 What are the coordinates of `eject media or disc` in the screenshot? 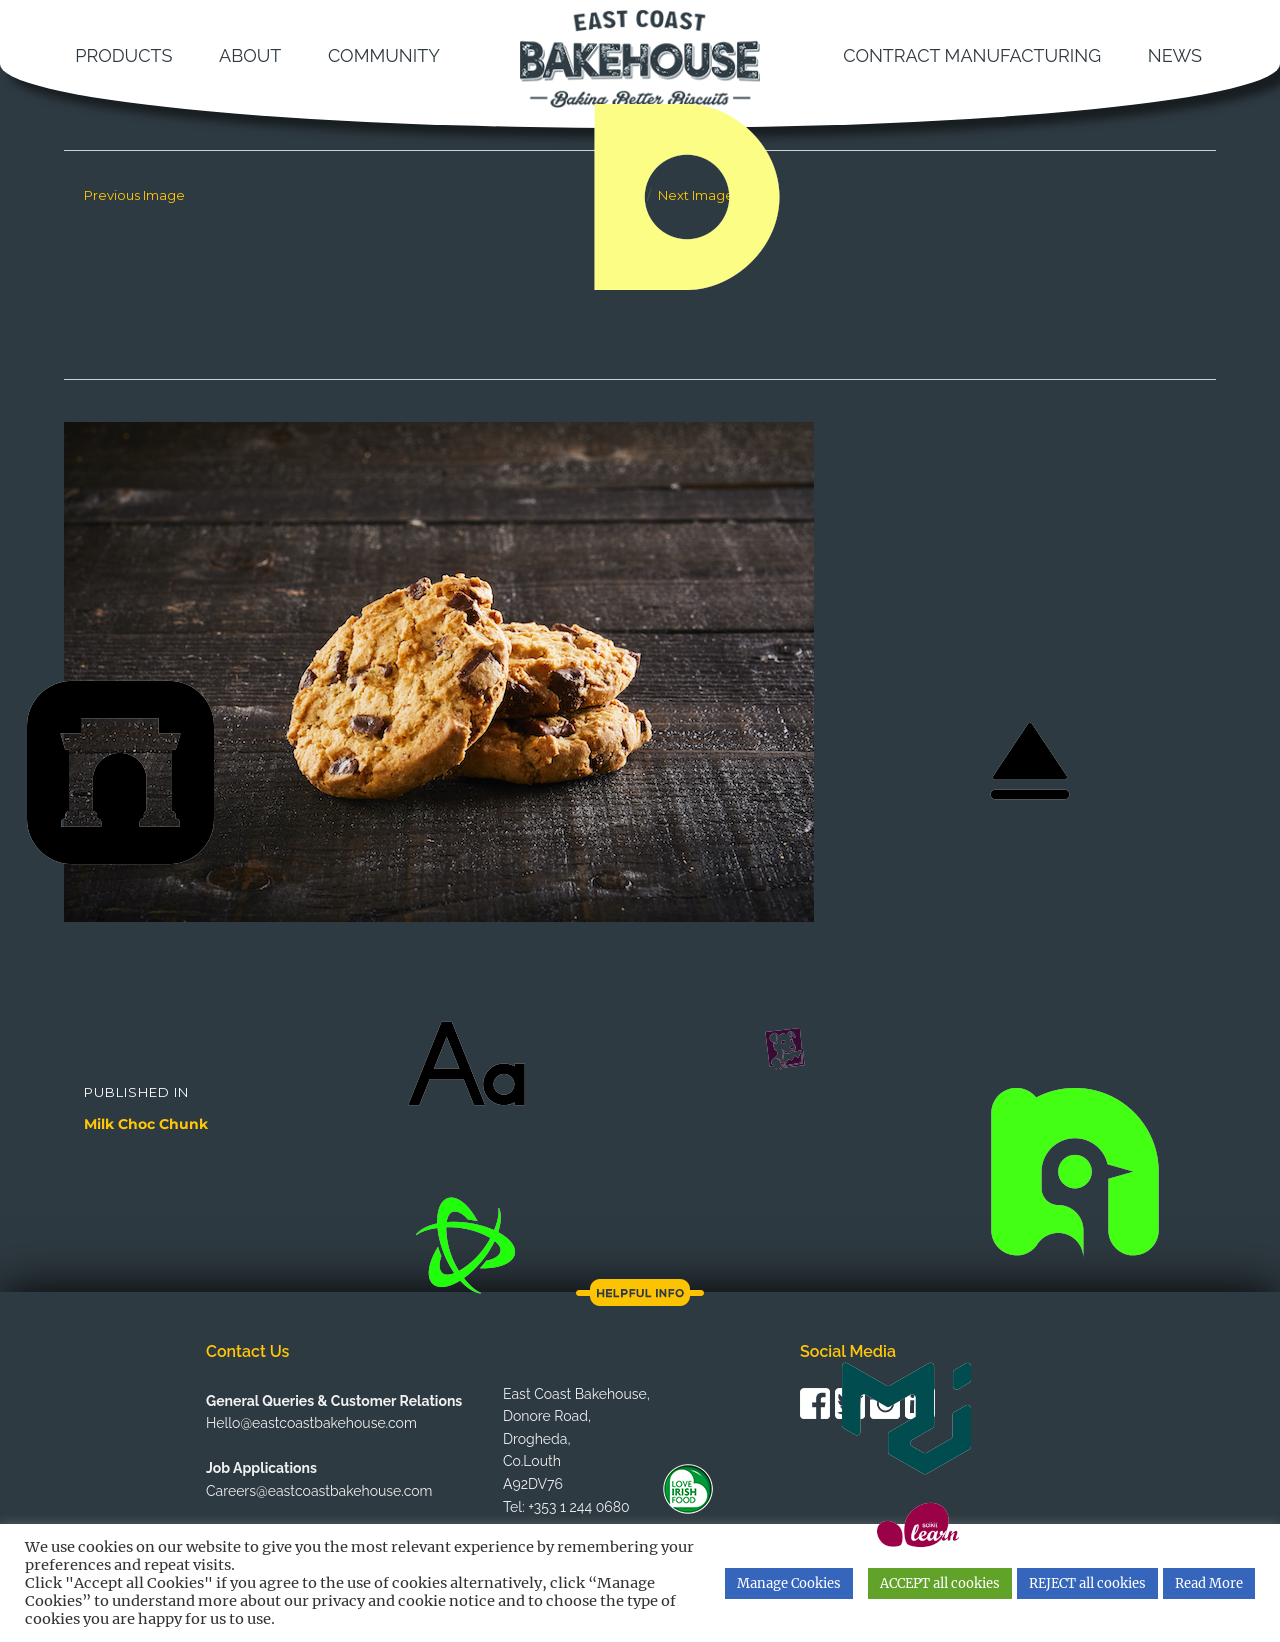 It's located at (1030, 765).